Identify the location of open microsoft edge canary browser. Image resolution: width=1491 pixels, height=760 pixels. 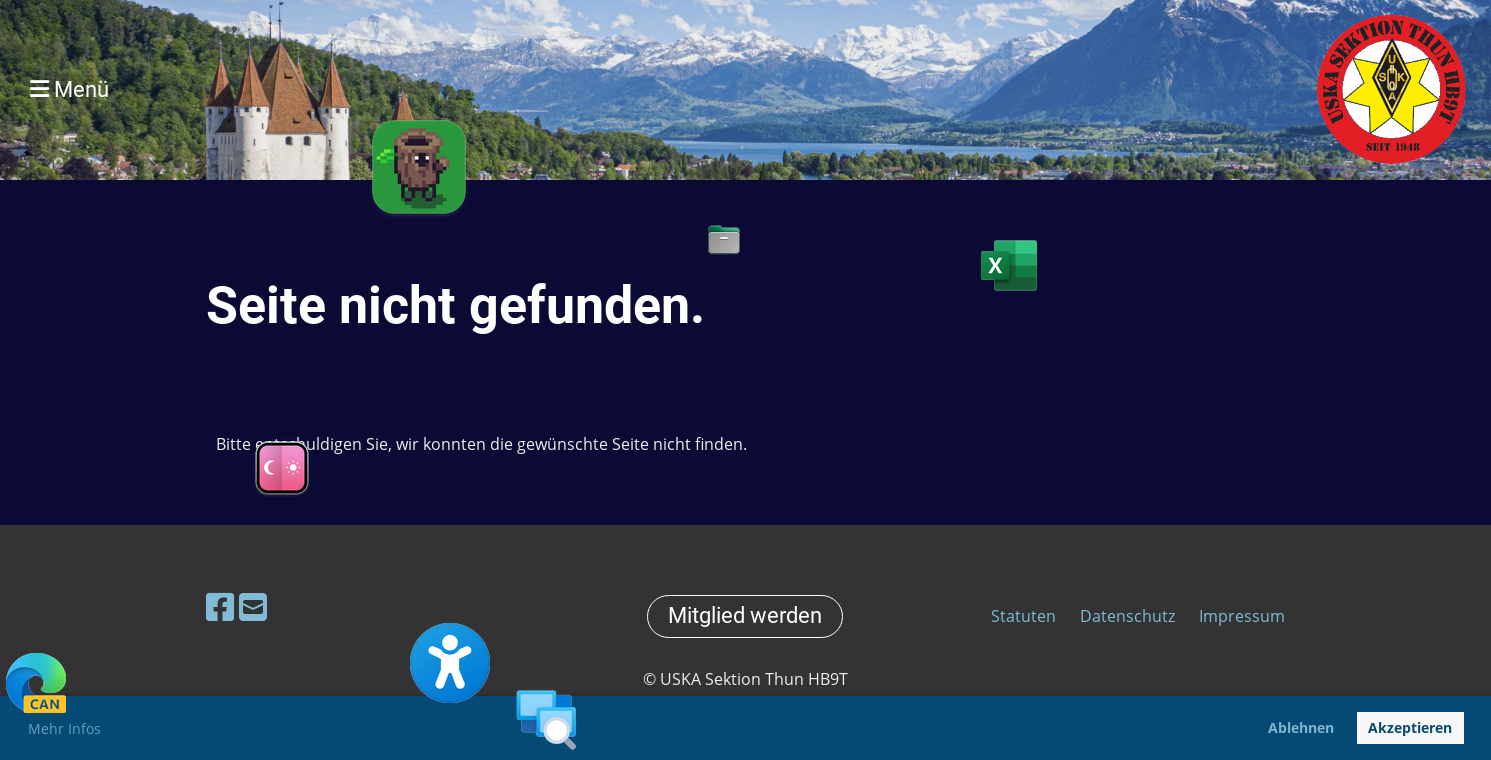
(36, 683).